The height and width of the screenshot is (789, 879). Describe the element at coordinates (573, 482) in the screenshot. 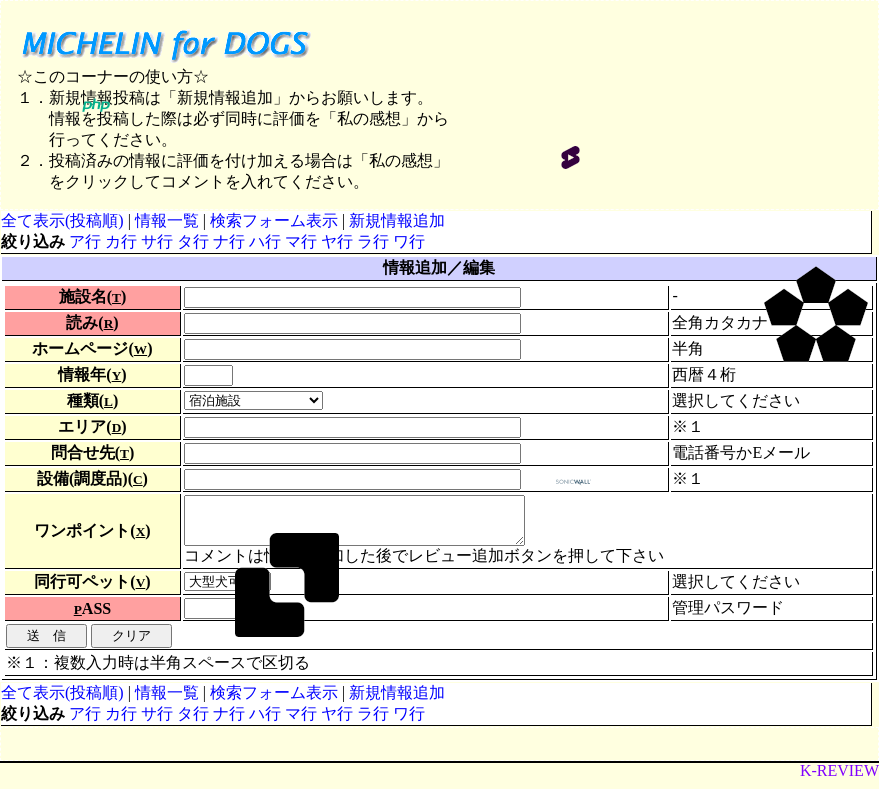

I see `sonicwall network security branding` at that location.